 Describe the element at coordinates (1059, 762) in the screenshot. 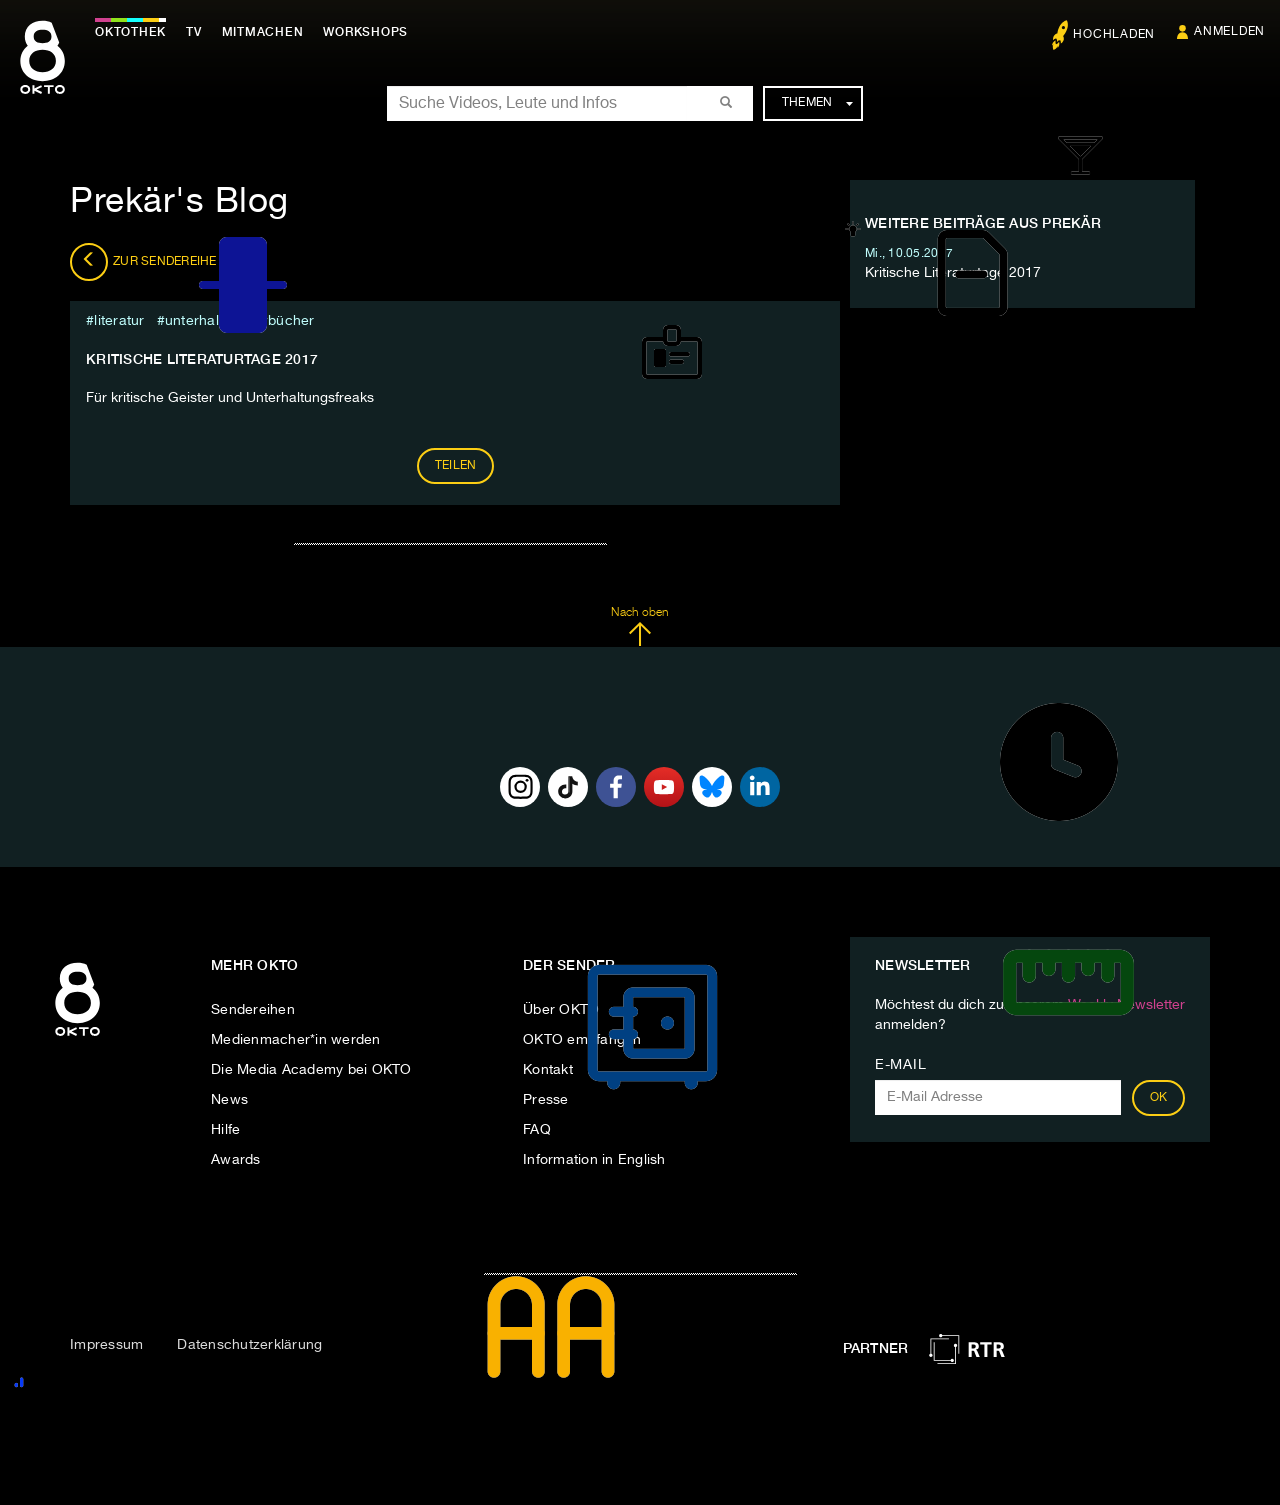

I see `view time or clock settings` at that location.